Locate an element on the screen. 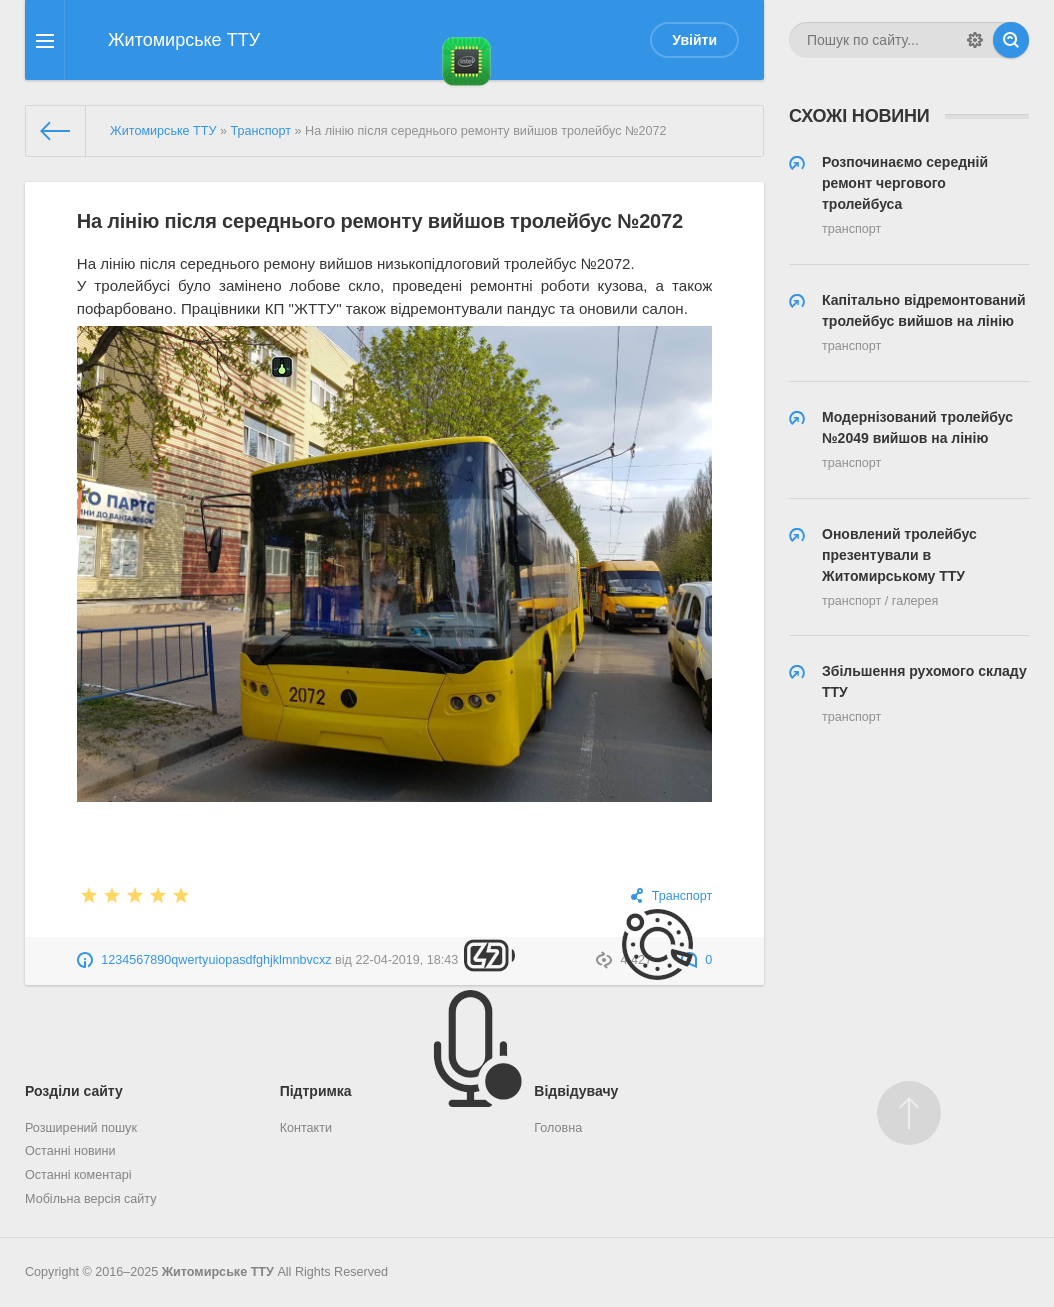  open thermal monitor app is located at coordinates (282, 367).